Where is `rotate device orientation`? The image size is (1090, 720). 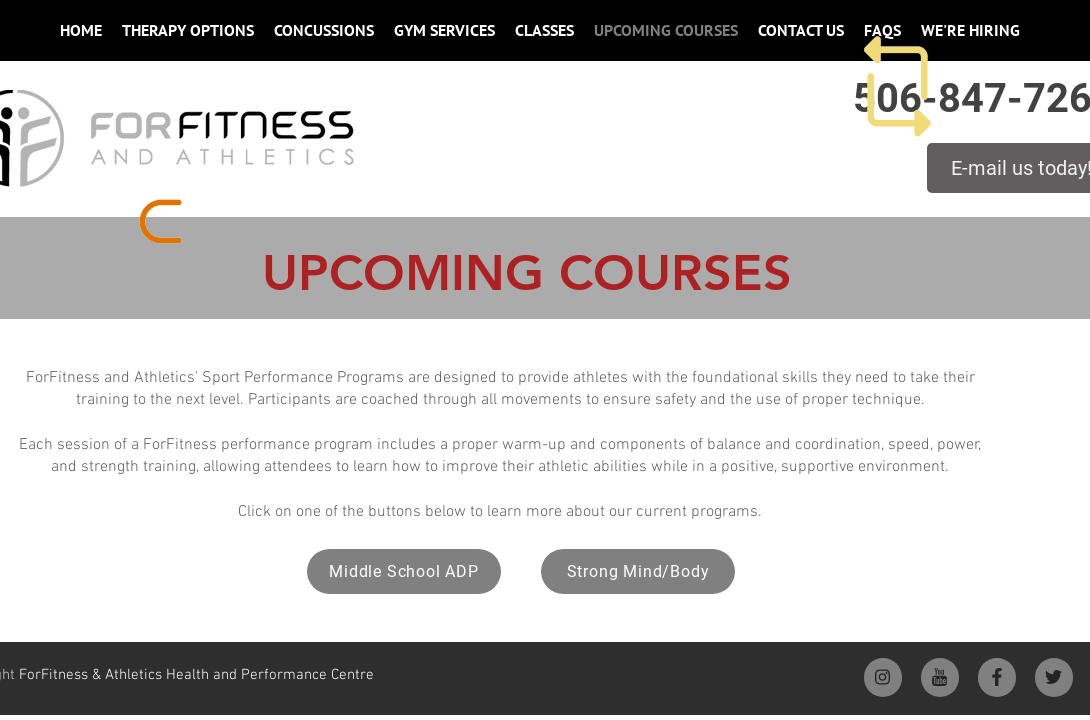 rotate device orientation is located at coordinates (897, 86).